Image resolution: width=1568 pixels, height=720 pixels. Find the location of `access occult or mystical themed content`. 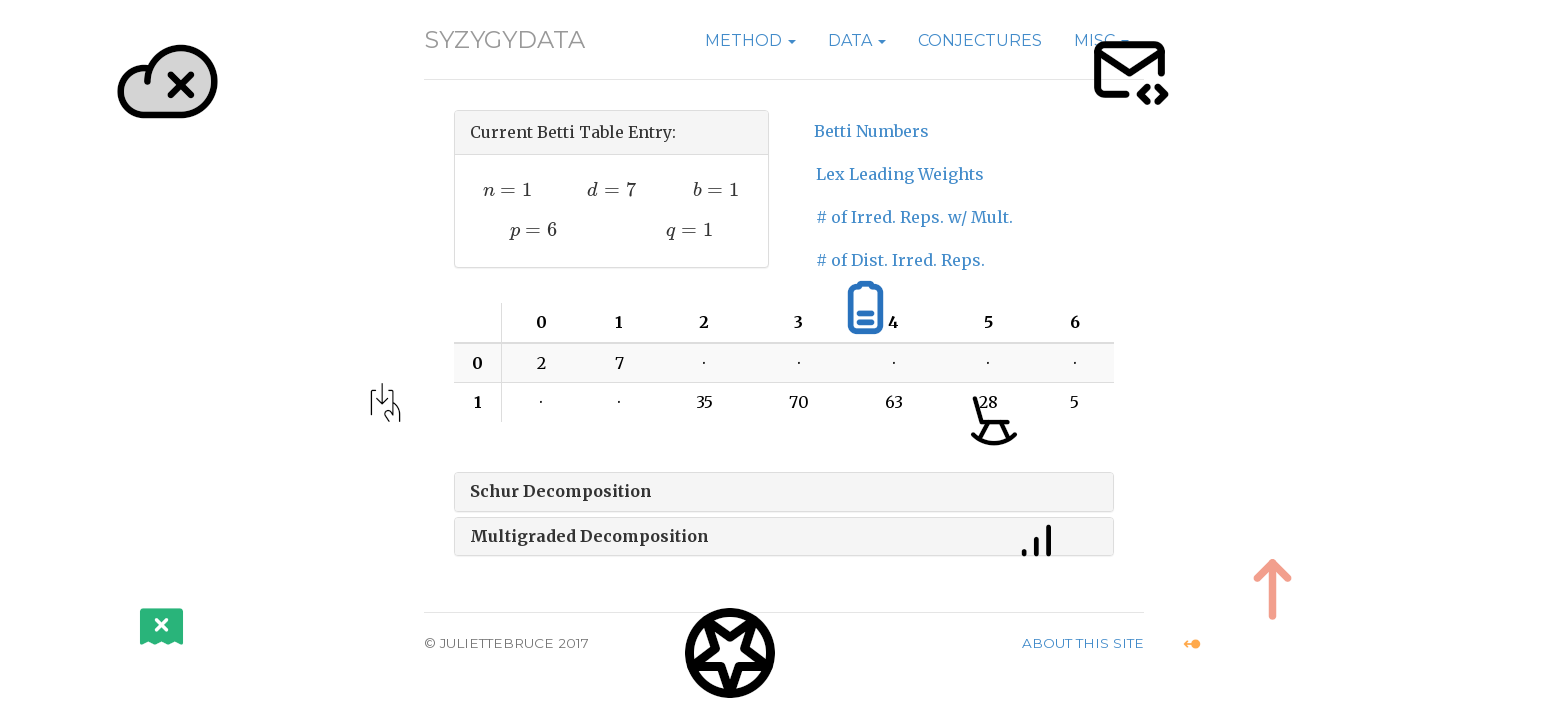

access occult or mystical themed content is located at coordinates (730, 653).